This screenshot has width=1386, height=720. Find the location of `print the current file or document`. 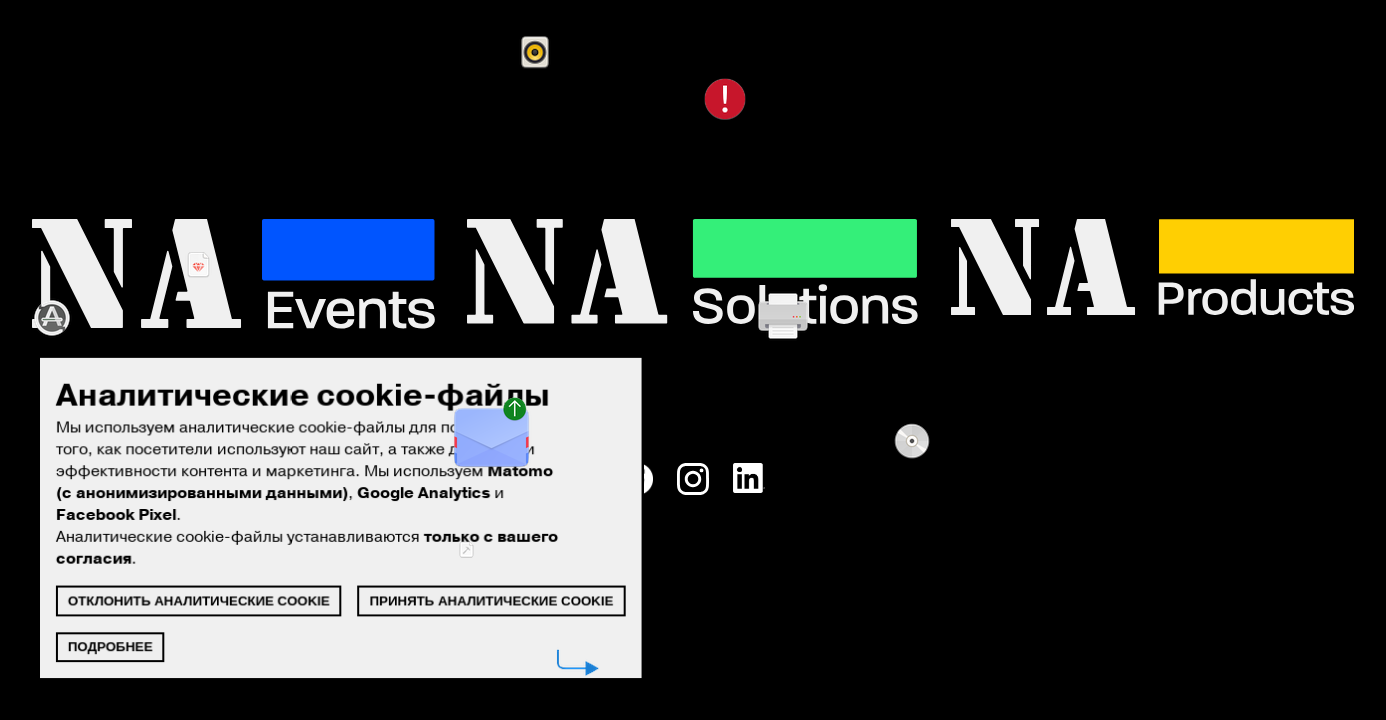

print the current file or document is located at coordinates (783, 316).